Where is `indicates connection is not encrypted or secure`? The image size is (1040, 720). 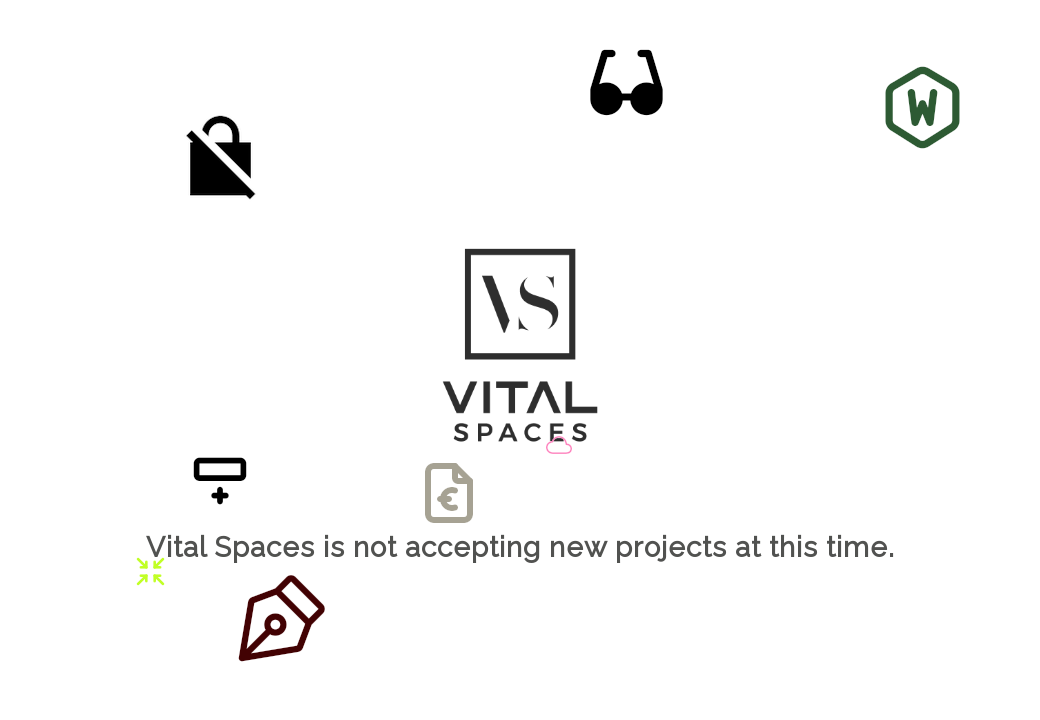 indicates connection is not encrypted or secure is located at coordinates (220, 157).